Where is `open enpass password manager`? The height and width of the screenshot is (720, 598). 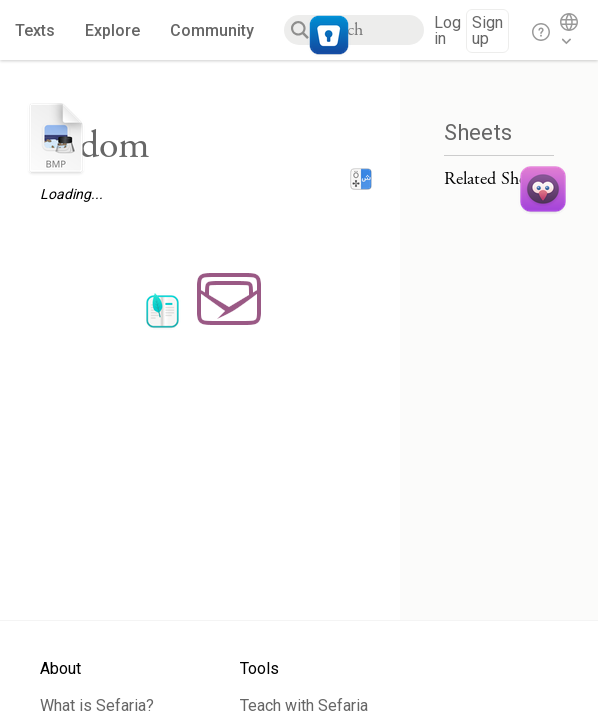
open enpass password manager is located at coordinates (329, 35).